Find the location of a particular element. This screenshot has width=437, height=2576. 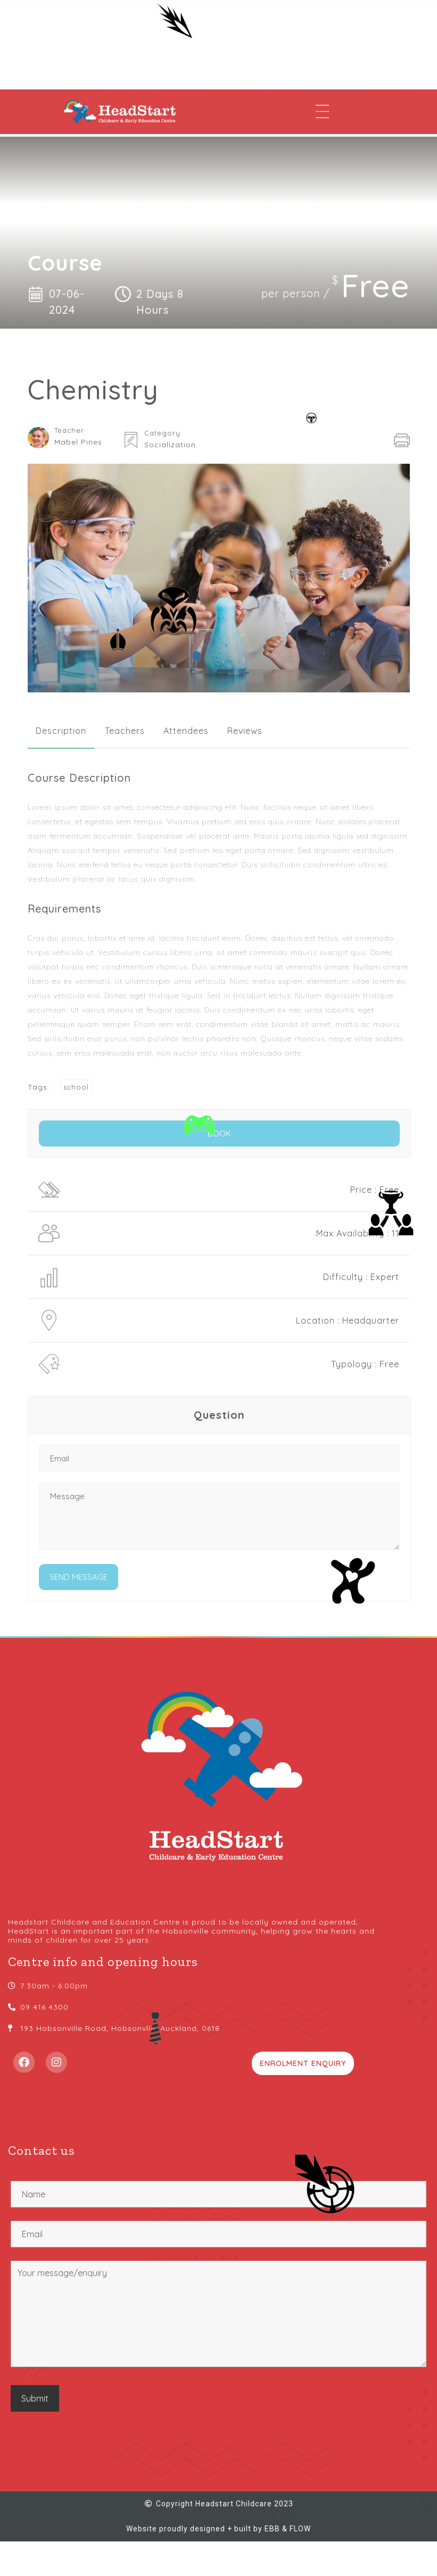

indicates an alien or bug-type enemy is located at coordinates (174, 610).